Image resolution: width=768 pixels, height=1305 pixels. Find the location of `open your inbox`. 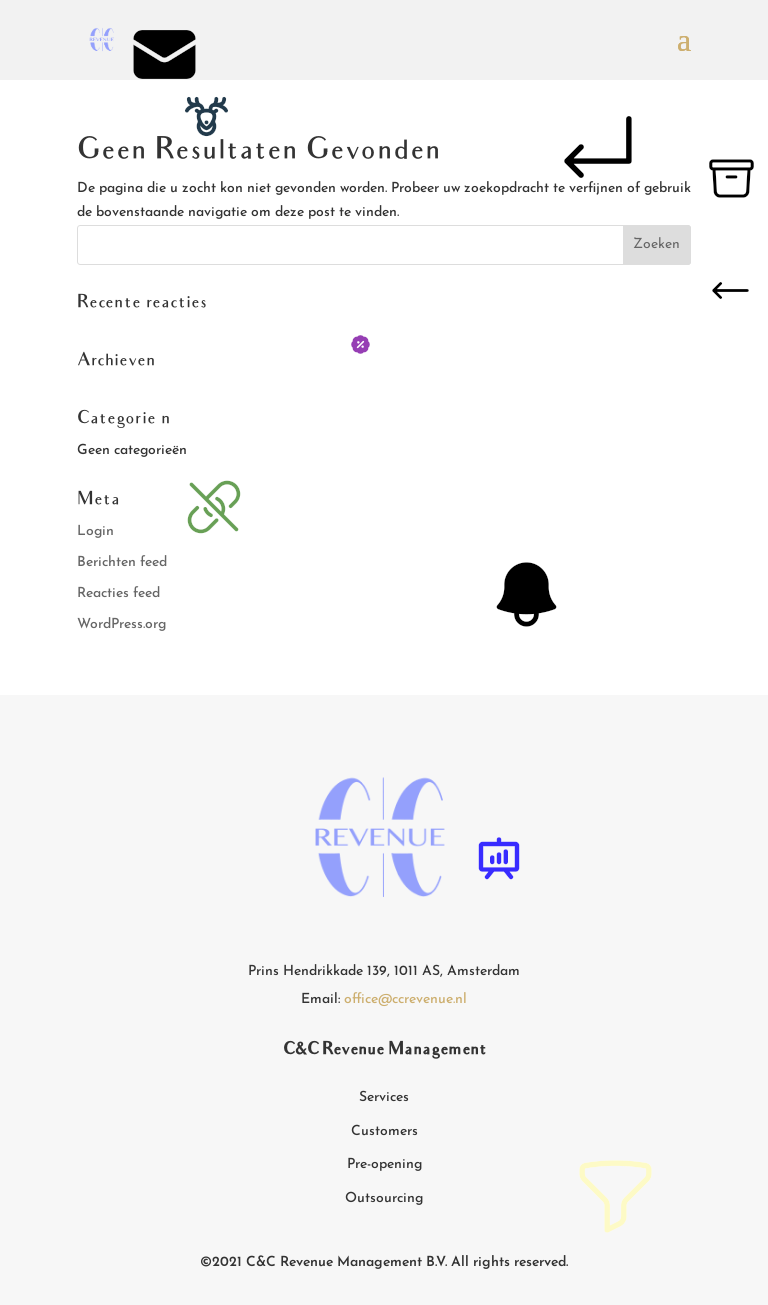

open your inbox is located at coordinates (164, 54).